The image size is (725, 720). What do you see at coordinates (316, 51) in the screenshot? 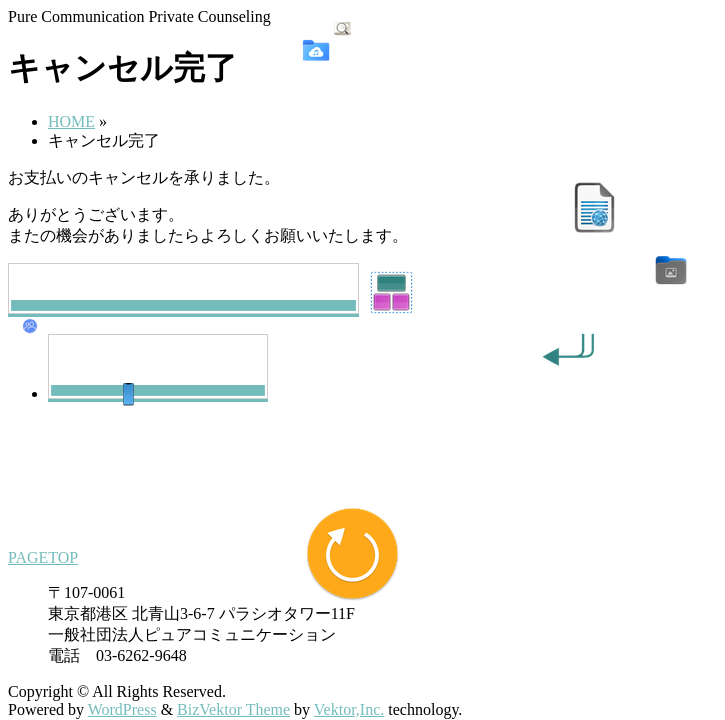
I see `open folder containing downloaded youtube audio files` at bounding box center [316, 51].